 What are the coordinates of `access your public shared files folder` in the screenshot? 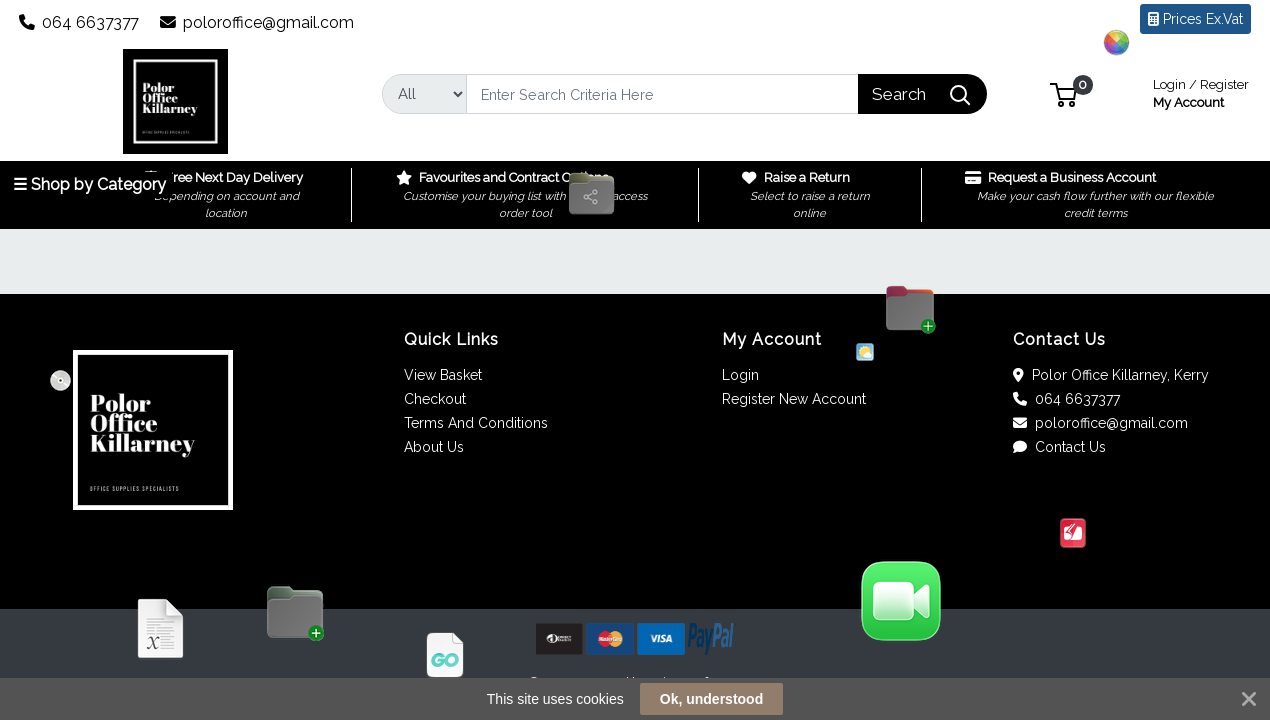 It's located at (591, 193).